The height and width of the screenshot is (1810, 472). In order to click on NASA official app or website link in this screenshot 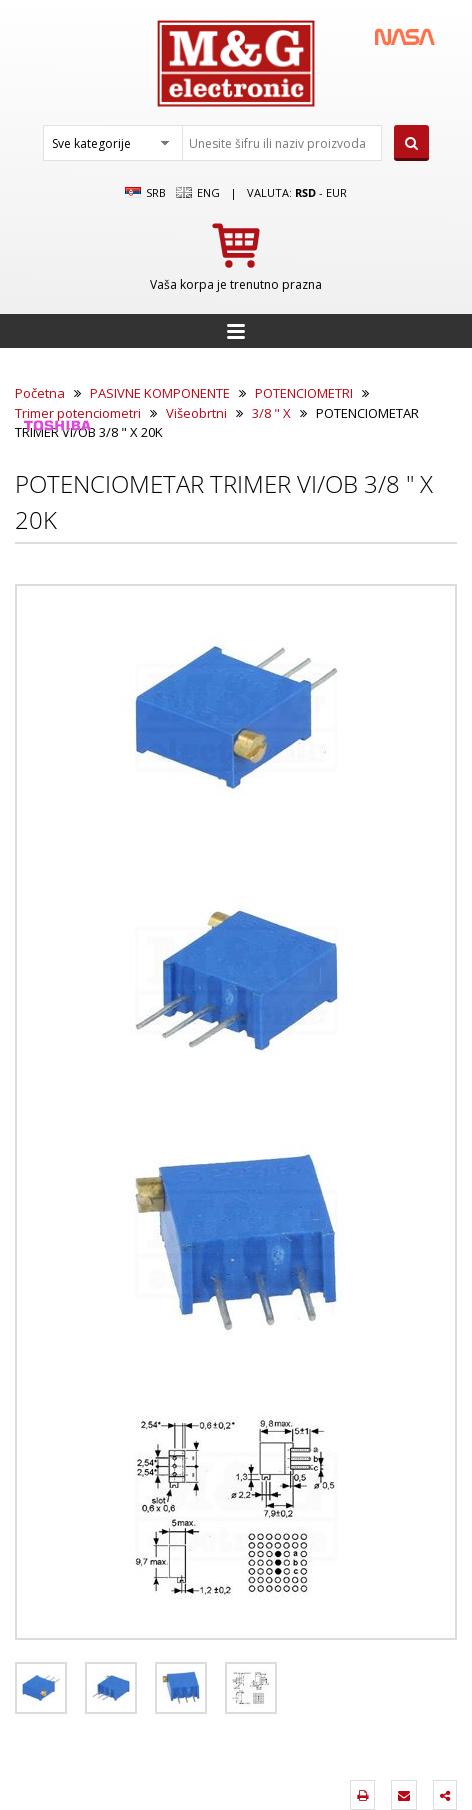, I will do `click(405, 37)`.